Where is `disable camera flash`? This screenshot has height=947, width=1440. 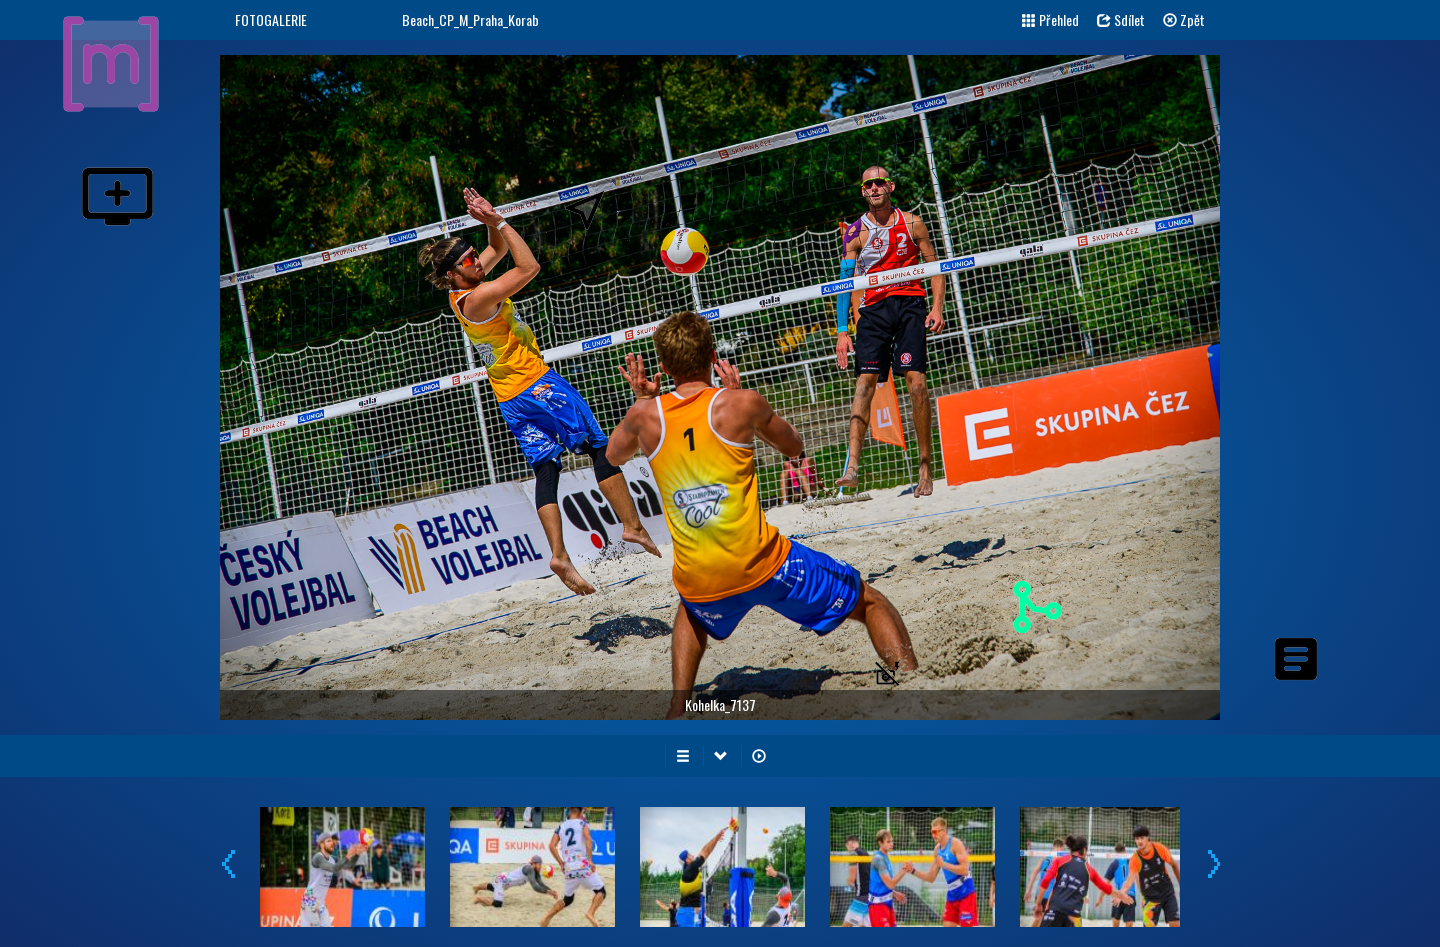
disable camera flash is located at coordinates (888, 673).